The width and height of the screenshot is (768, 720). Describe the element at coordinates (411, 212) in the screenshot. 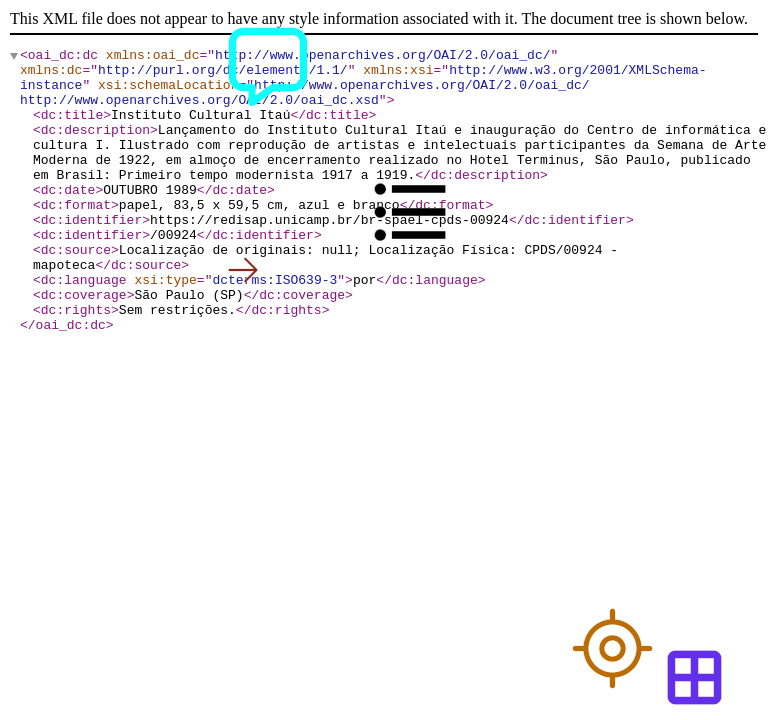

I see `view items in a bulleted list format` at that location.